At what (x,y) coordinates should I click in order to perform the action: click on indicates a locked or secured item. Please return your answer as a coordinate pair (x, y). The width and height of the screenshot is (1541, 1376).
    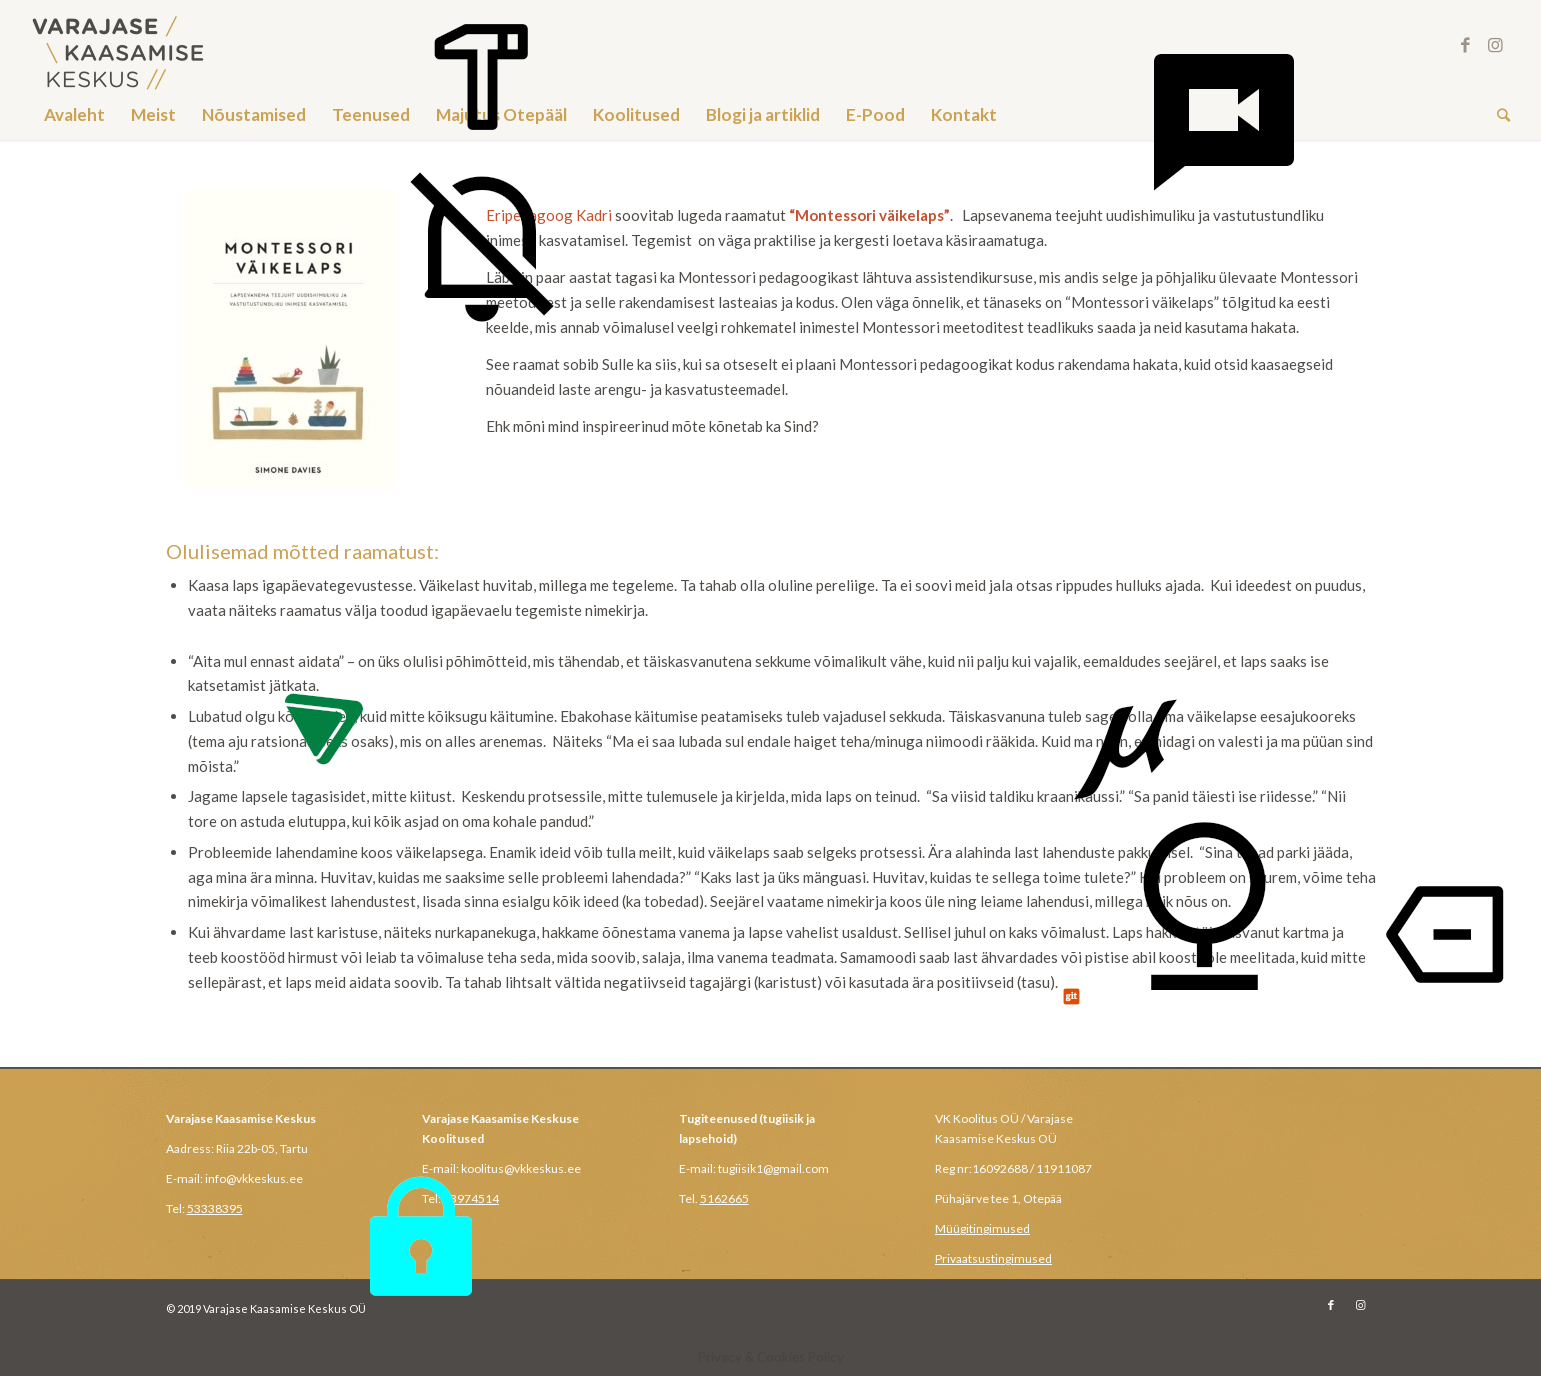
    Looking at the image, I should click on (421, 1239).